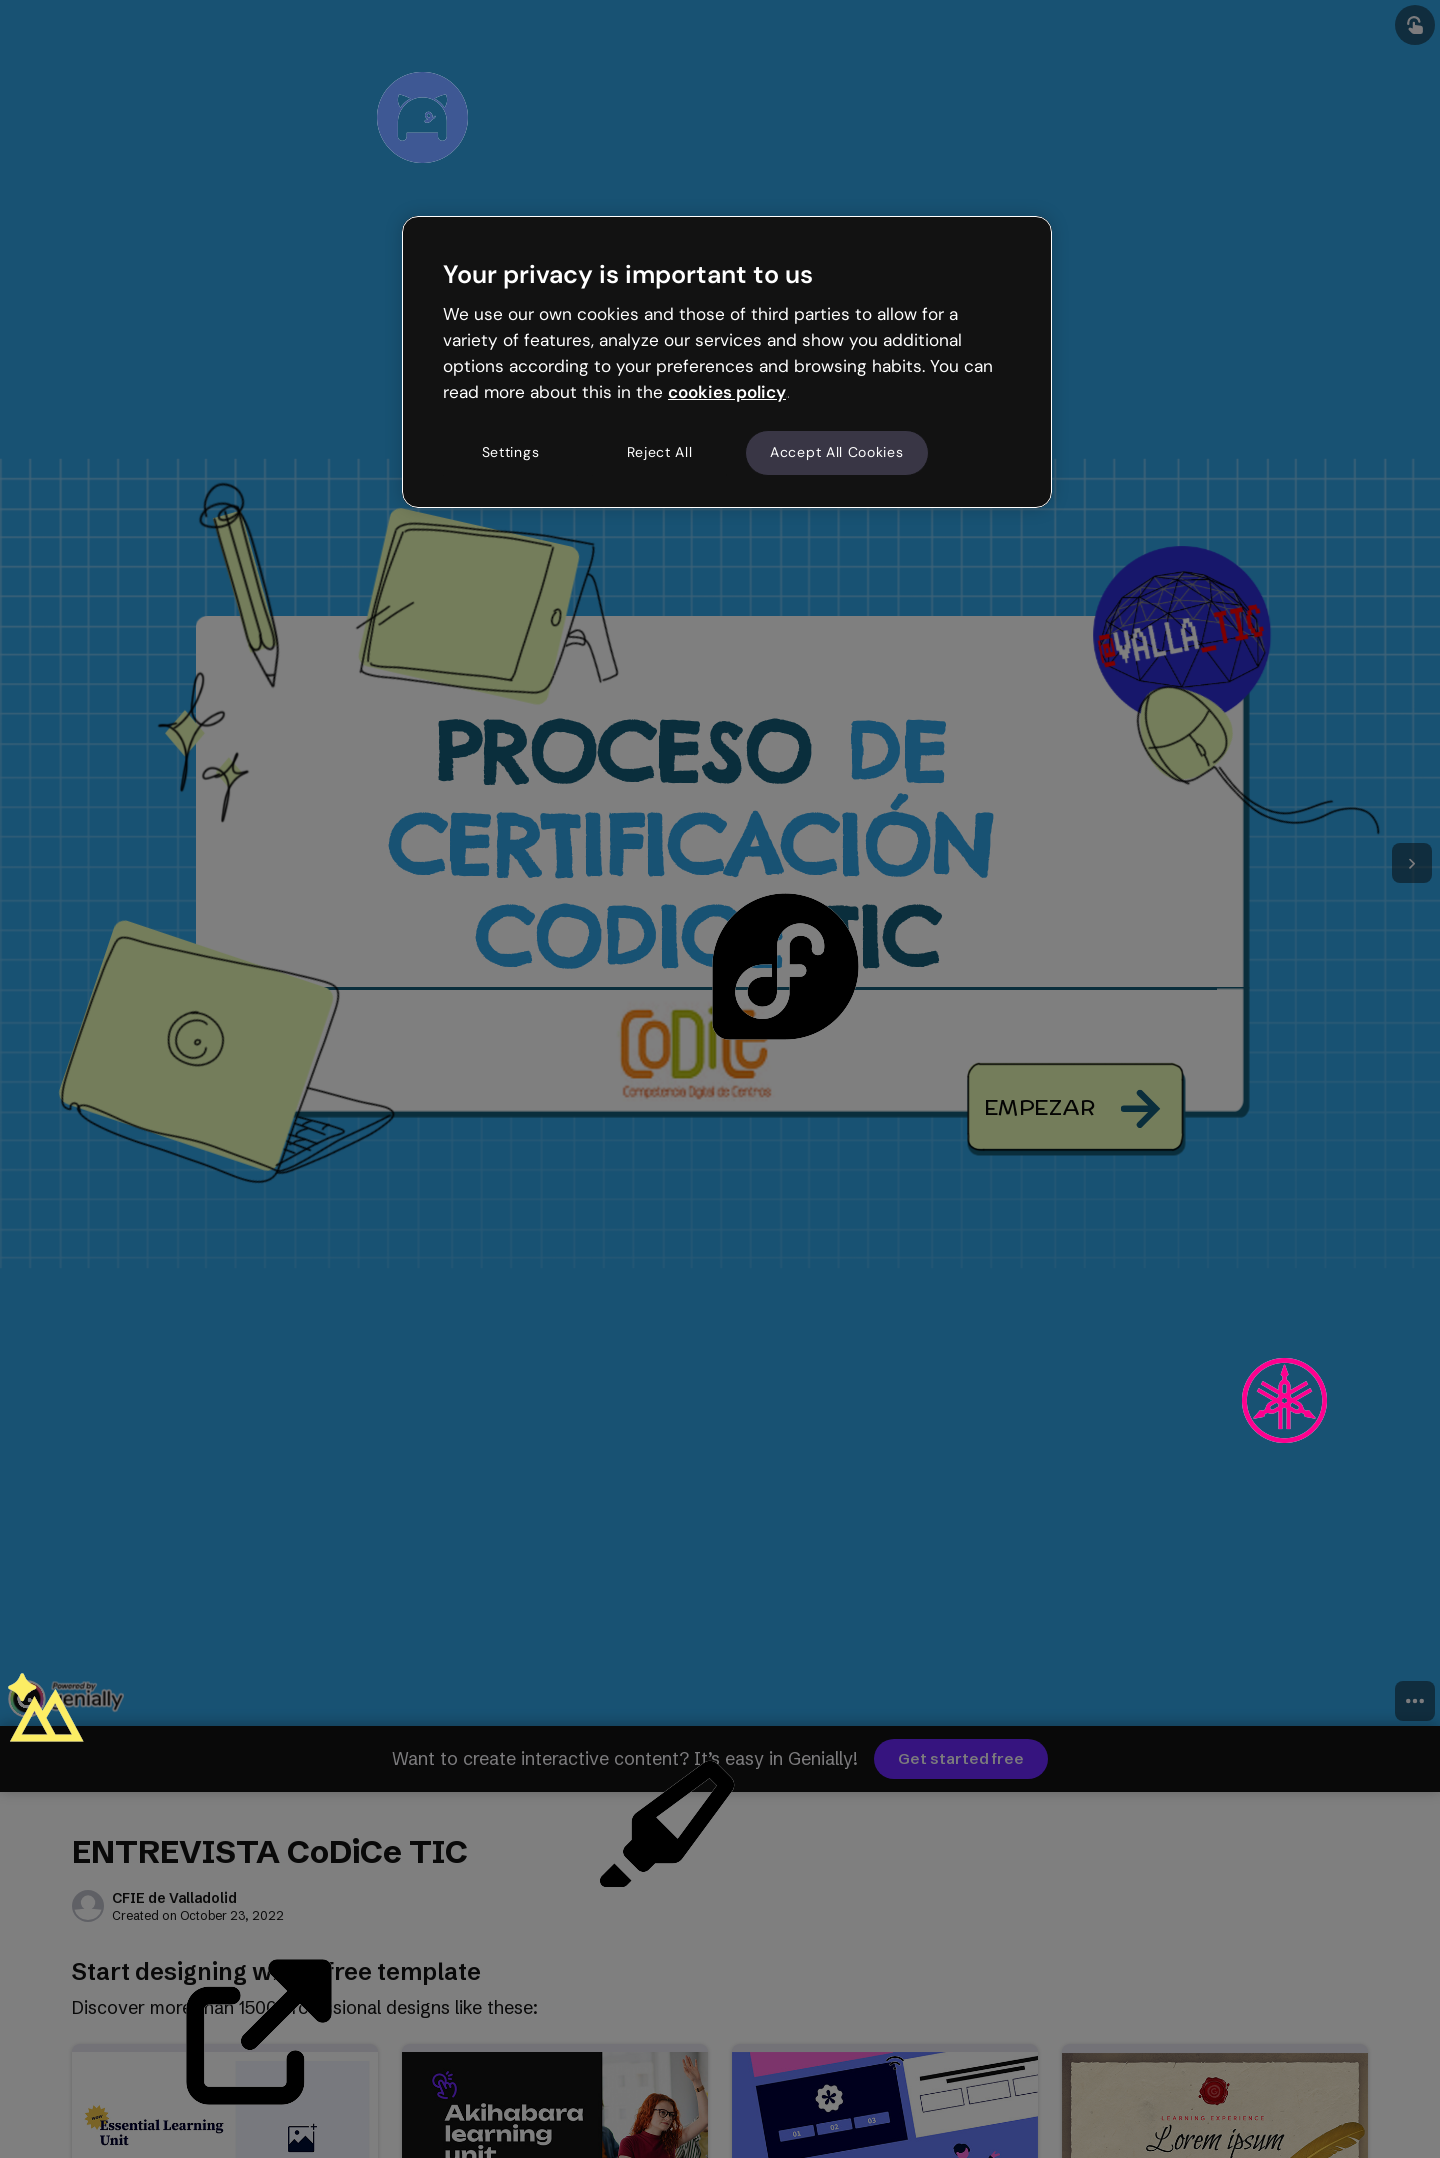 Image resolution: width=1440 pixels, height=2158 pixels. Describe the element at coordinates (259, 2032) in the screenshot. I see `open link in a new tab or window` at that location.